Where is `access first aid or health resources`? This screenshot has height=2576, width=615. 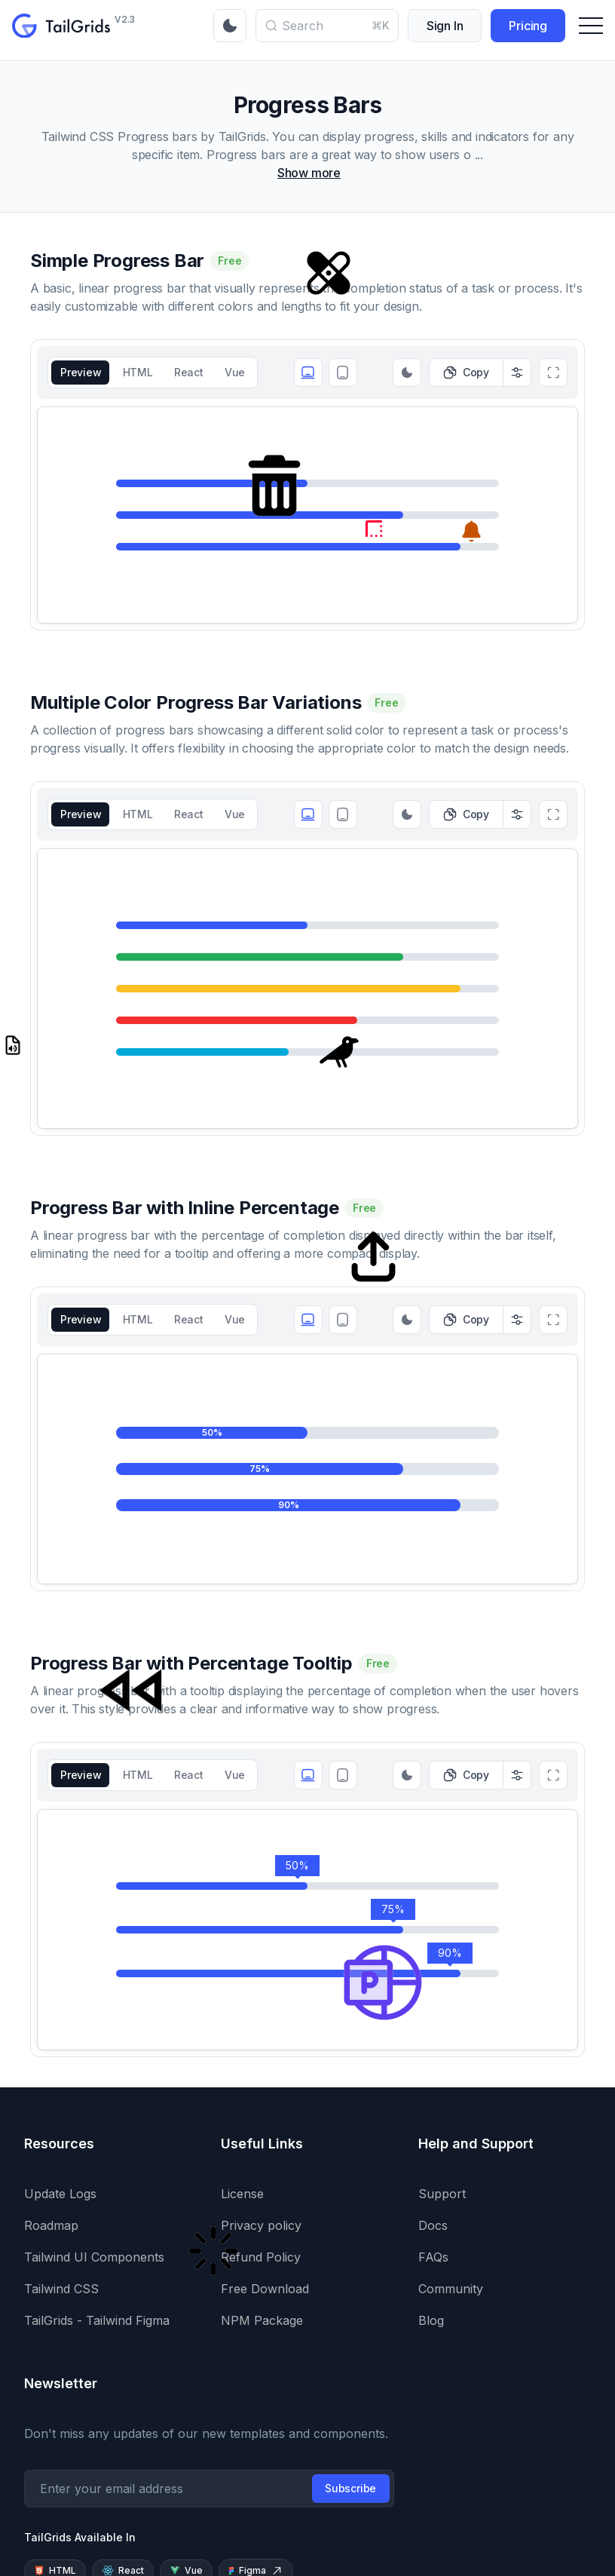
access first aid or health resources is located at coordinates (329, 273).